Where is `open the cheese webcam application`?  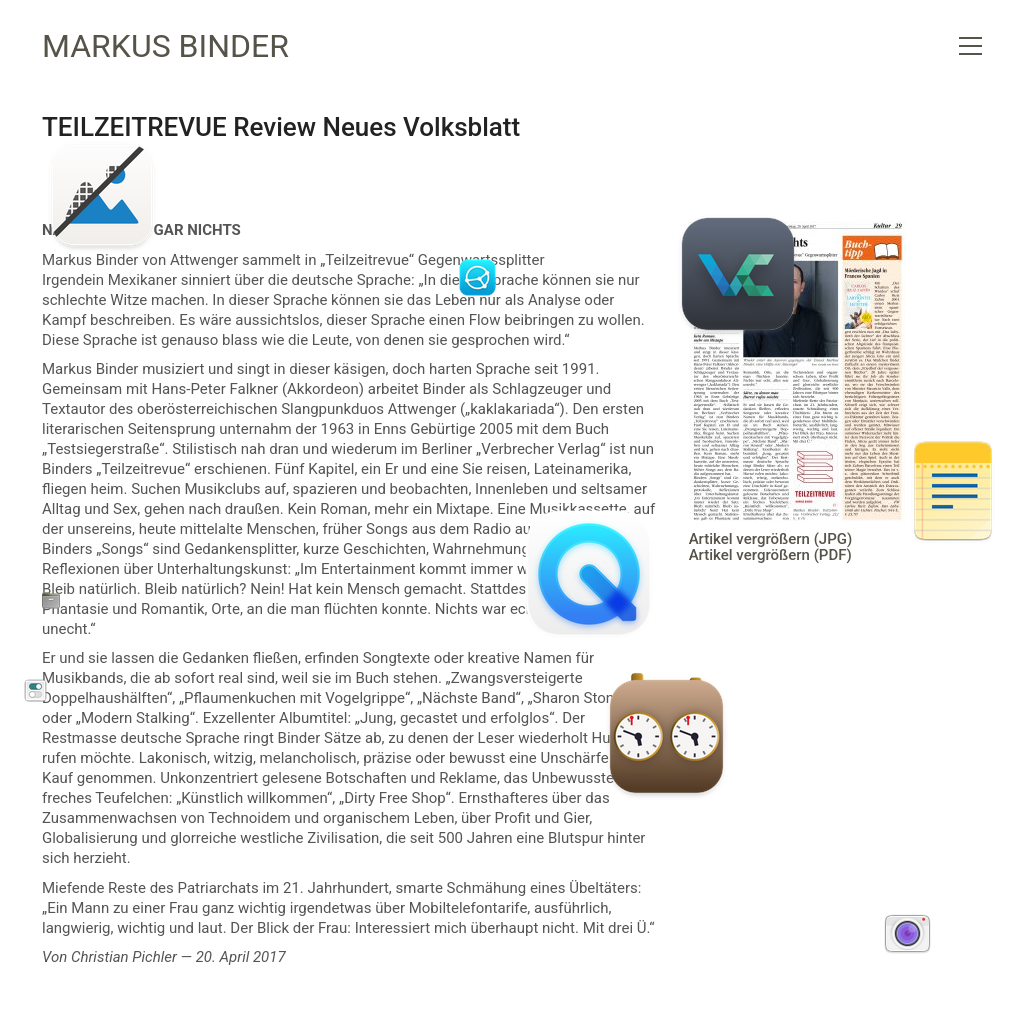
open the cheese webcam application is located at coordinates (907, 933).